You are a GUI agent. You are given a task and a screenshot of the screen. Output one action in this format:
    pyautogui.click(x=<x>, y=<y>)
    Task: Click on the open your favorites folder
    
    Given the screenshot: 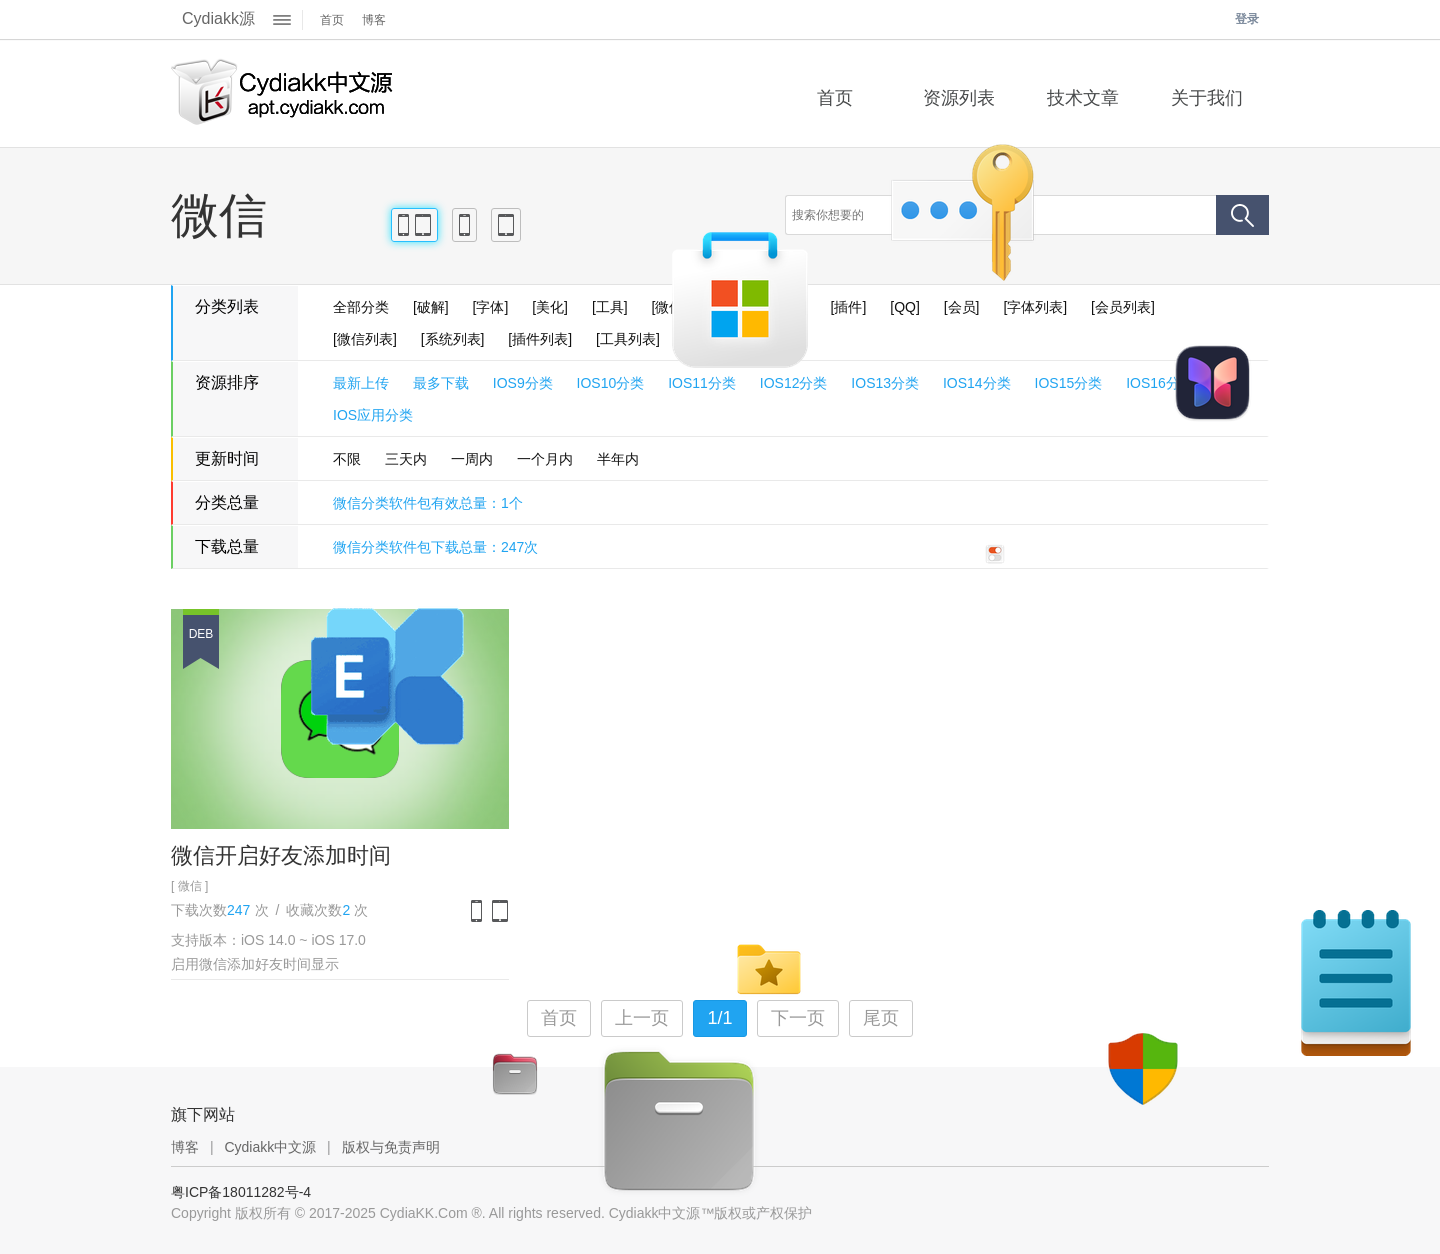 What is the action you would take?
    pyautogui.click(x=769, y=971)
    